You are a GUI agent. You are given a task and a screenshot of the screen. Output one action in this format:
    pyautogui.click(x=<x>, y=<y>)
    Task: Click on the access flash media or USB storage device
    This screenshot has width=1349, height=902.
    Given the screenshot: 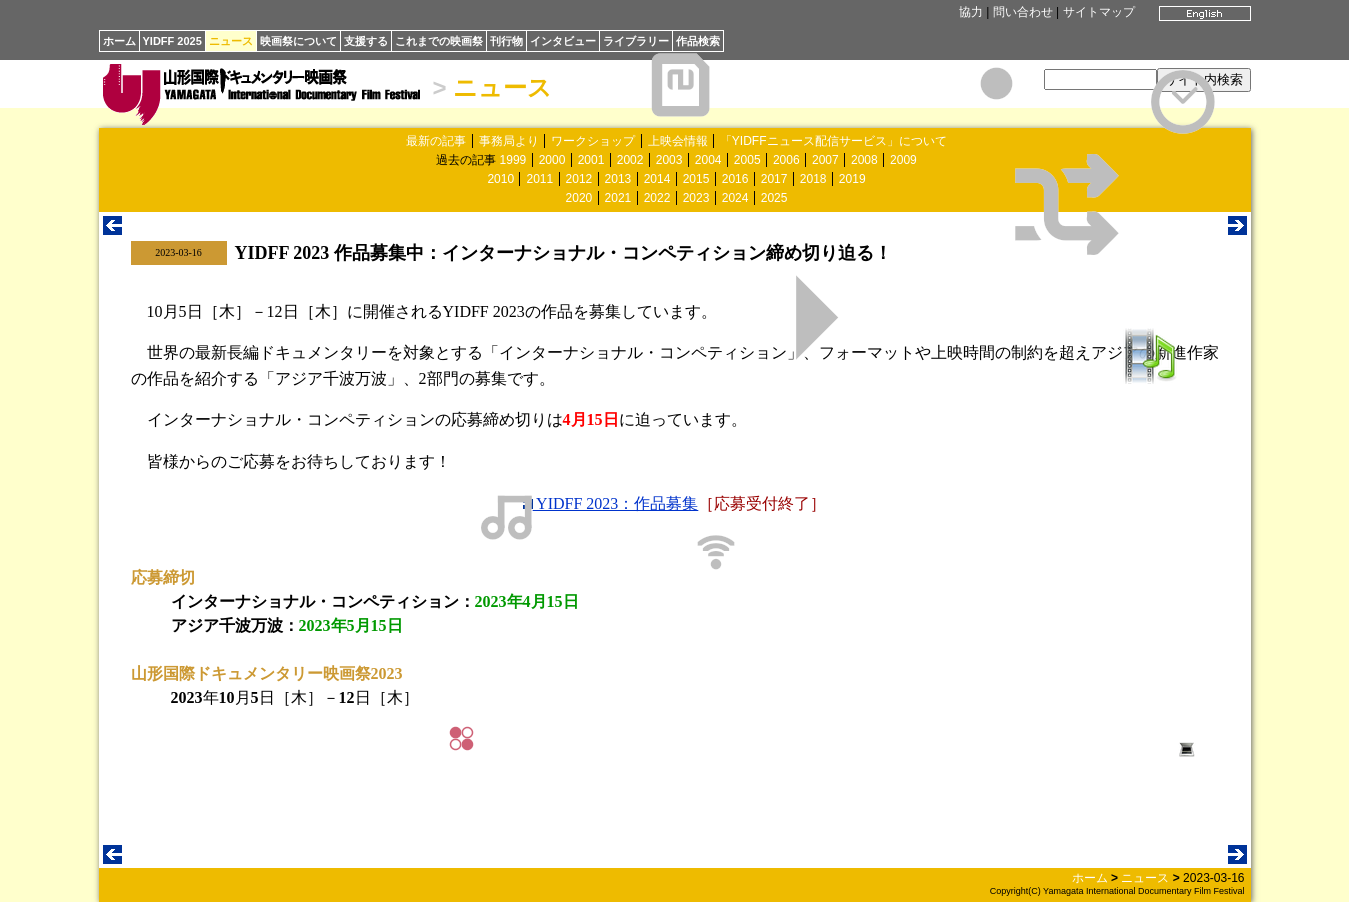 What is the action you would take?
    pyautogui.click(x=678, y=85)
    